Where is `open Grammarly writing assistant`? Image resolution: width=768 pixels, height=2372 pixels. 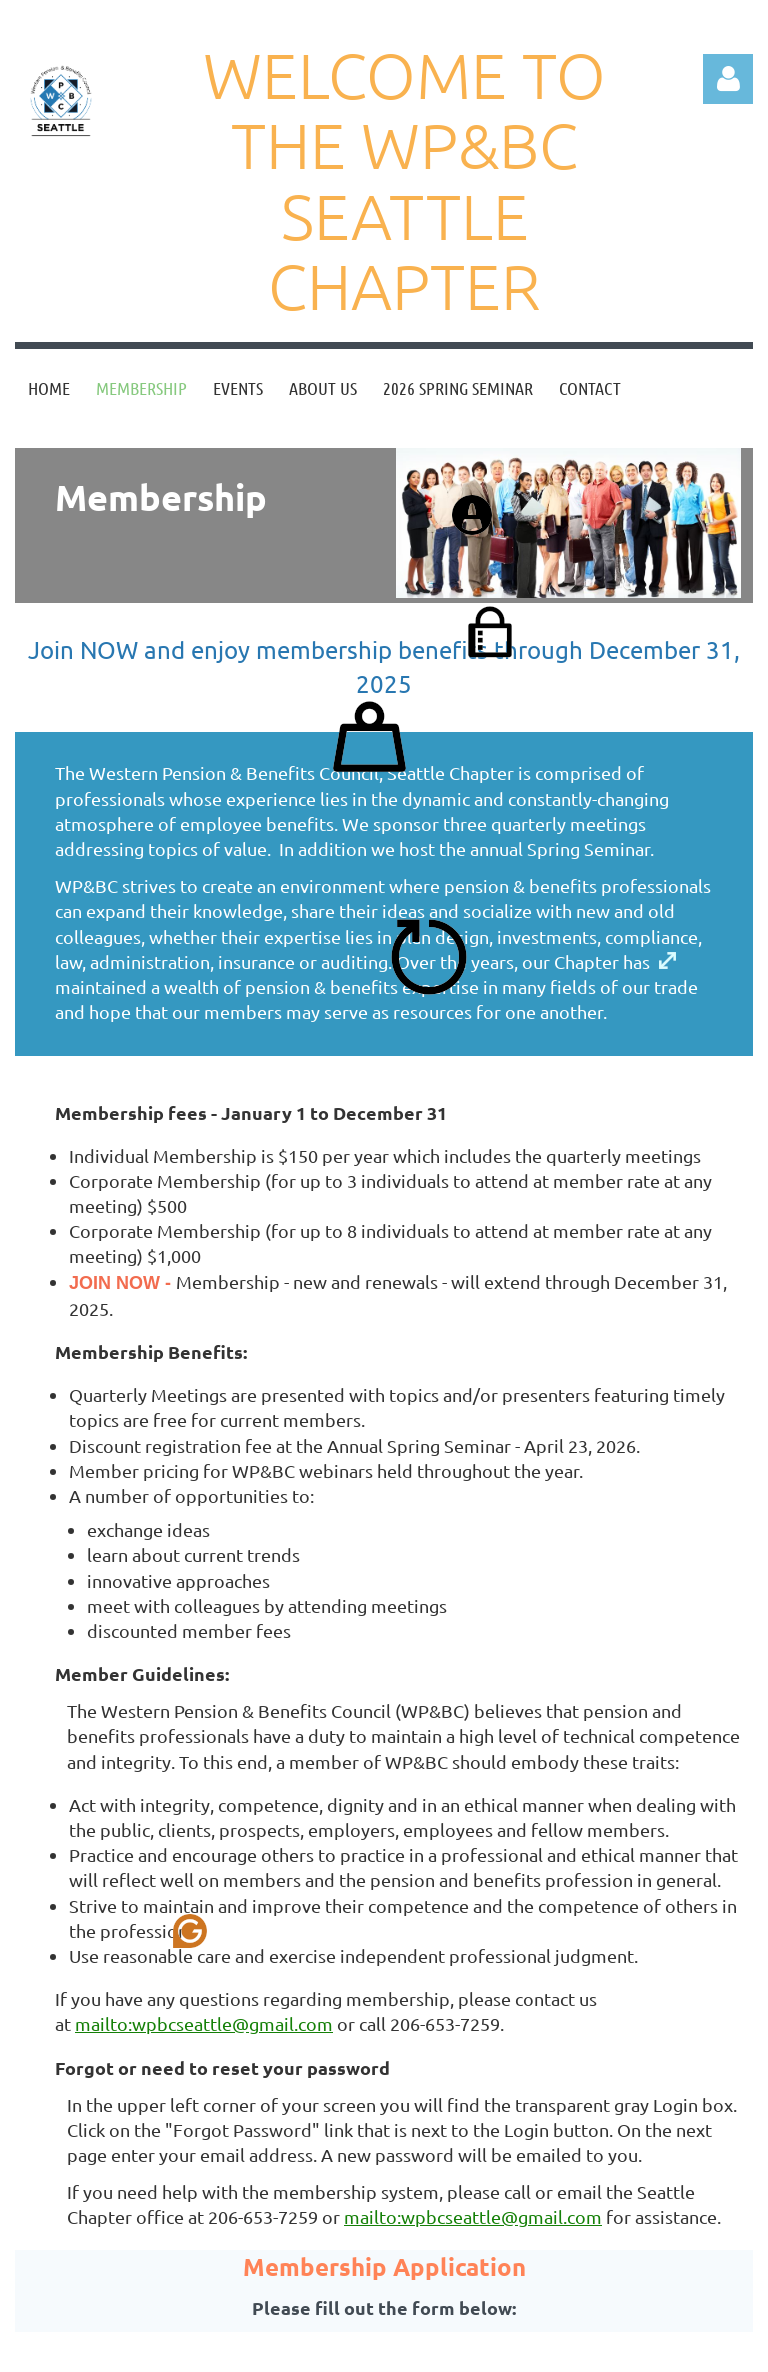
open Grammarly writing assistant is located at coordinates (190, 1931).